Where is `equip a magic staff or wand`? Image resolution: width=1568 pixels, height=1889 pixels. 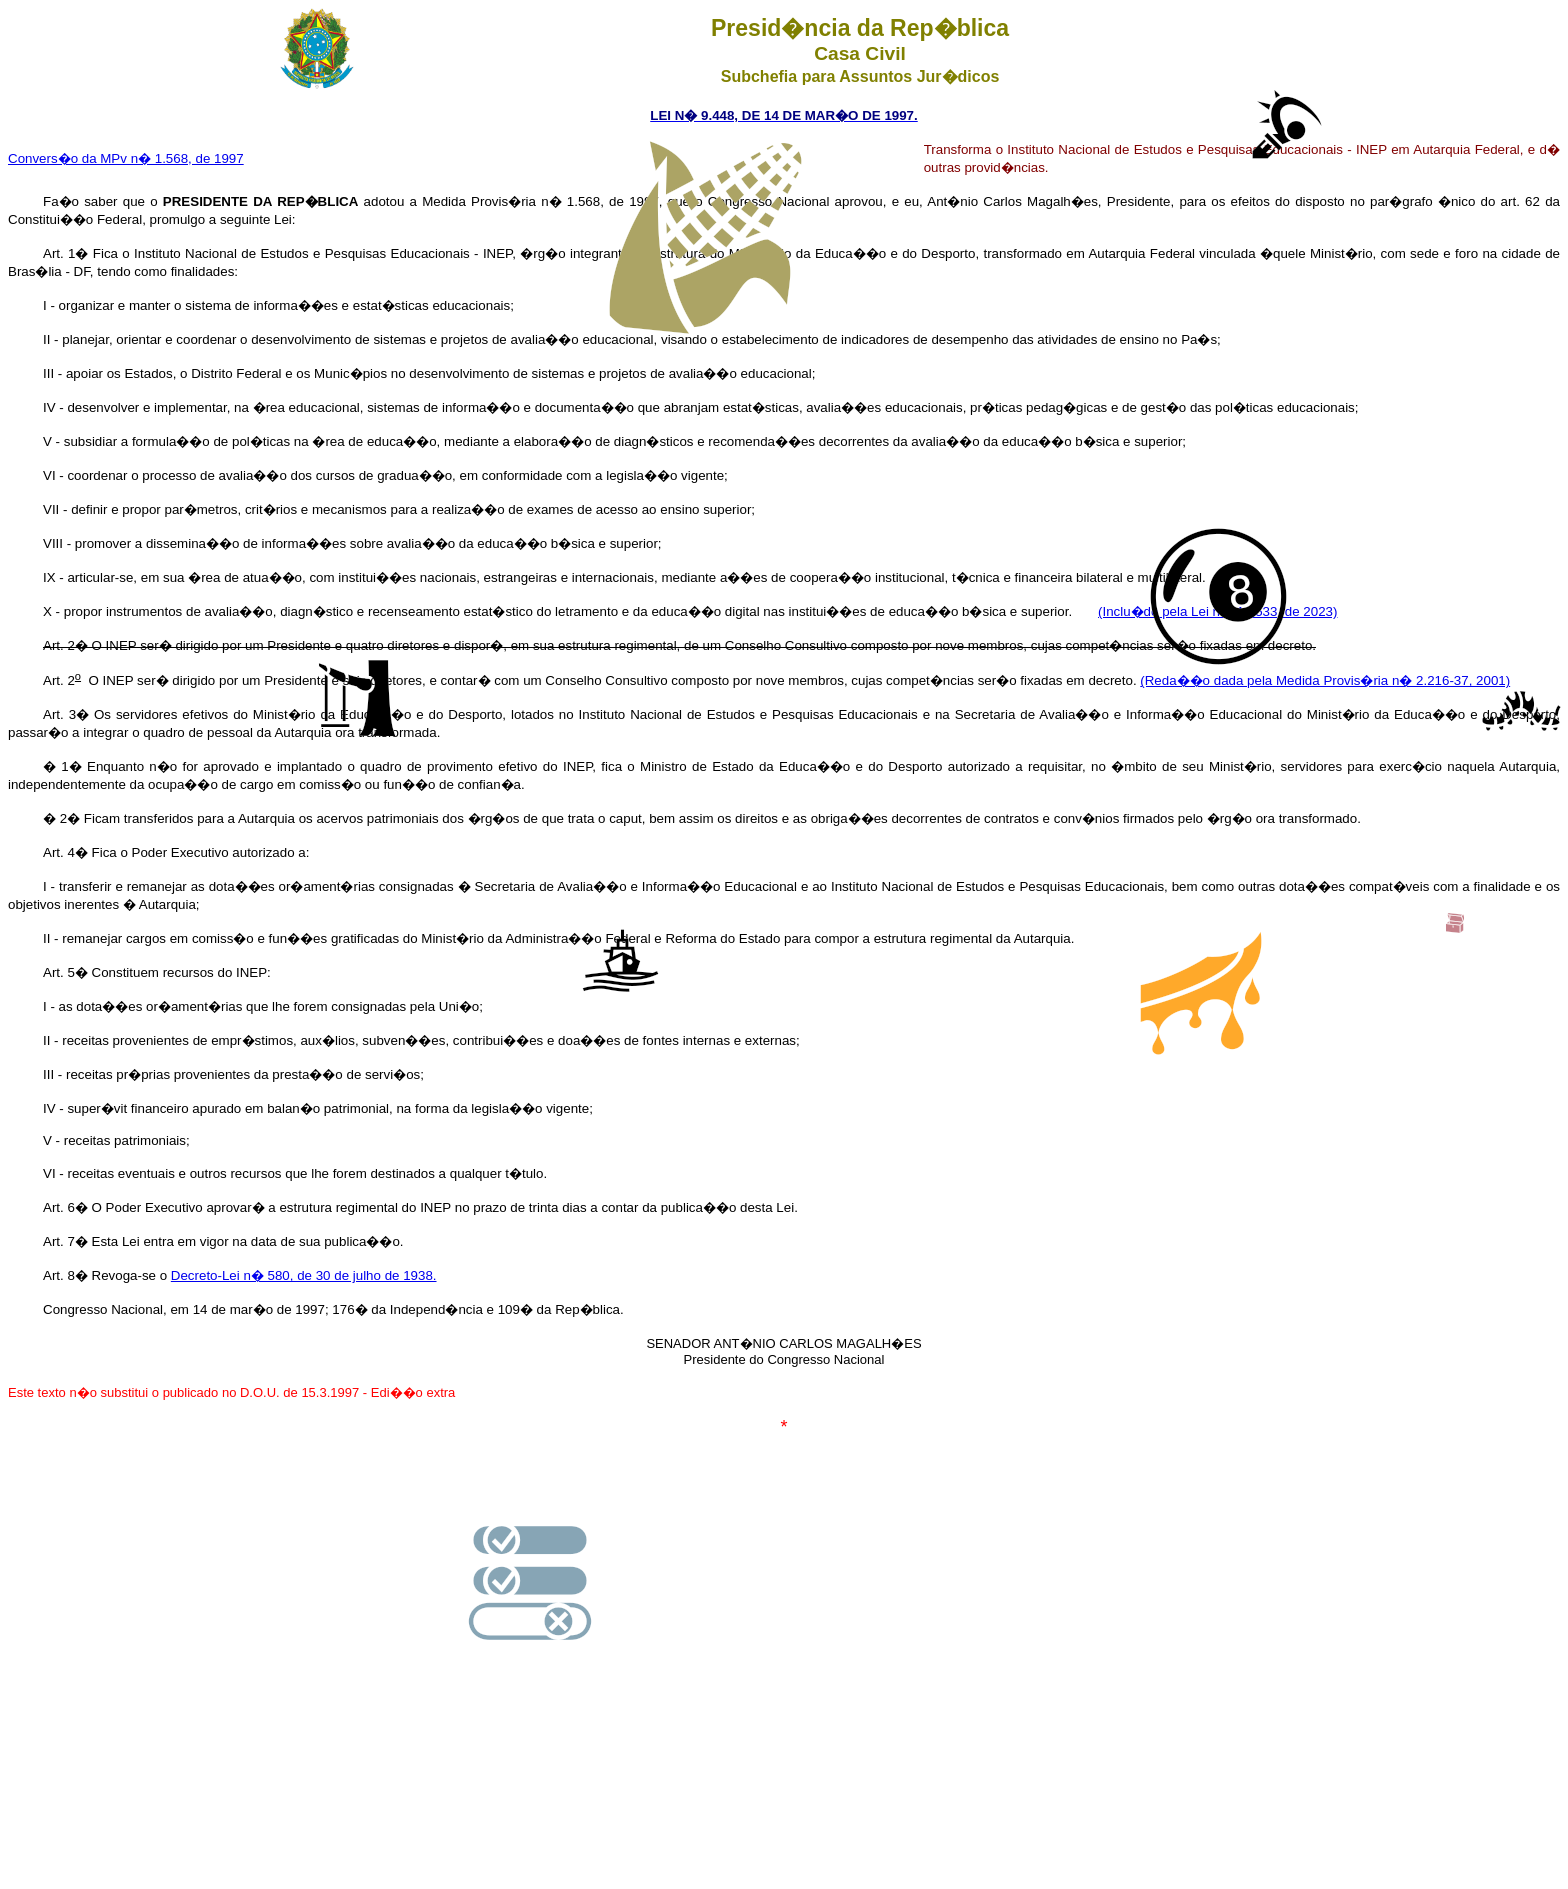
equip a magic staff or wand is located at coordinates (1287, 124).